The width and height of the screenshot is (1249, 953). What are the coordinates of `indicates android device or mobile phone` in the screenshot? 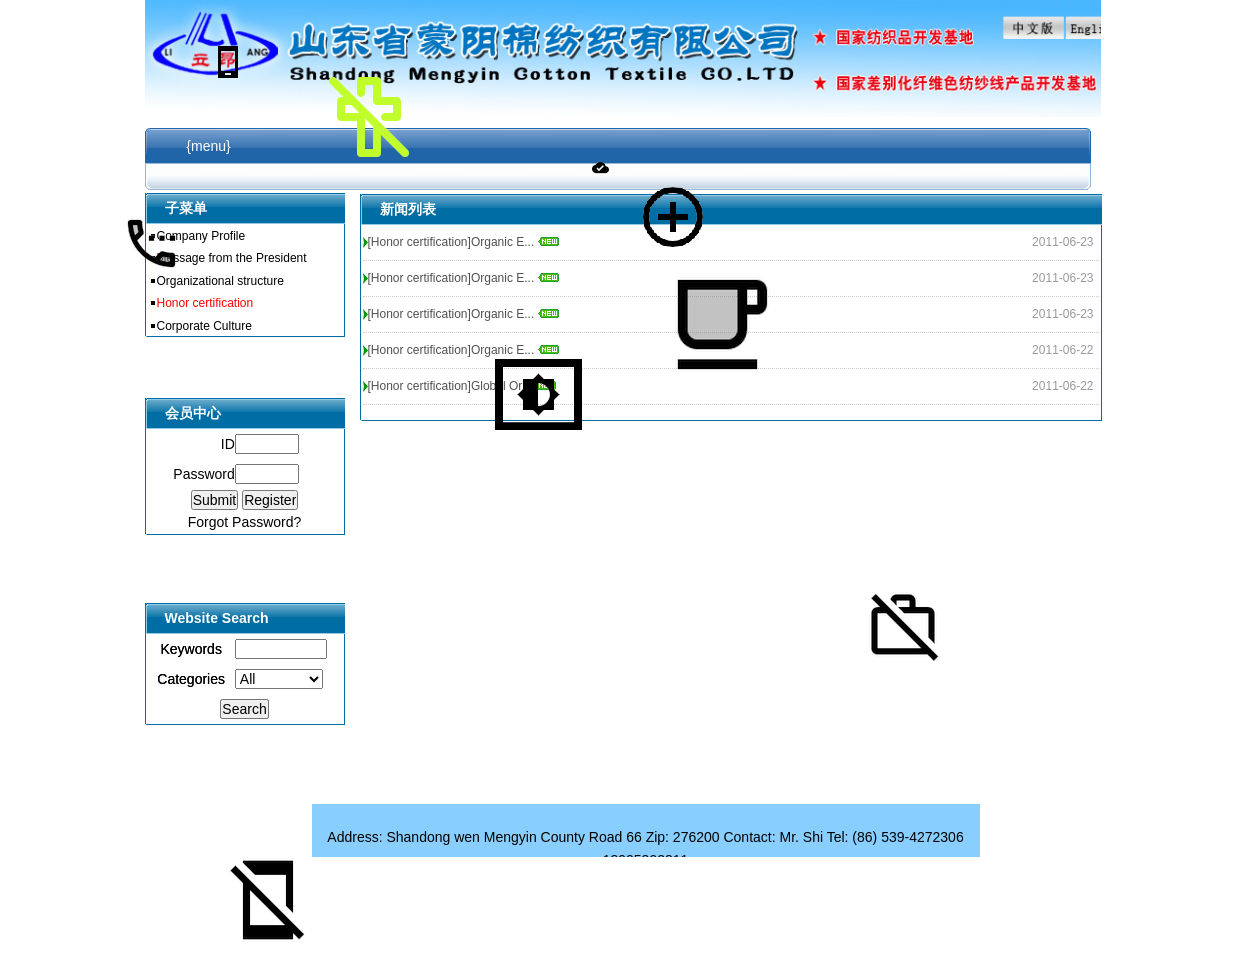 It's located at (228, 62).